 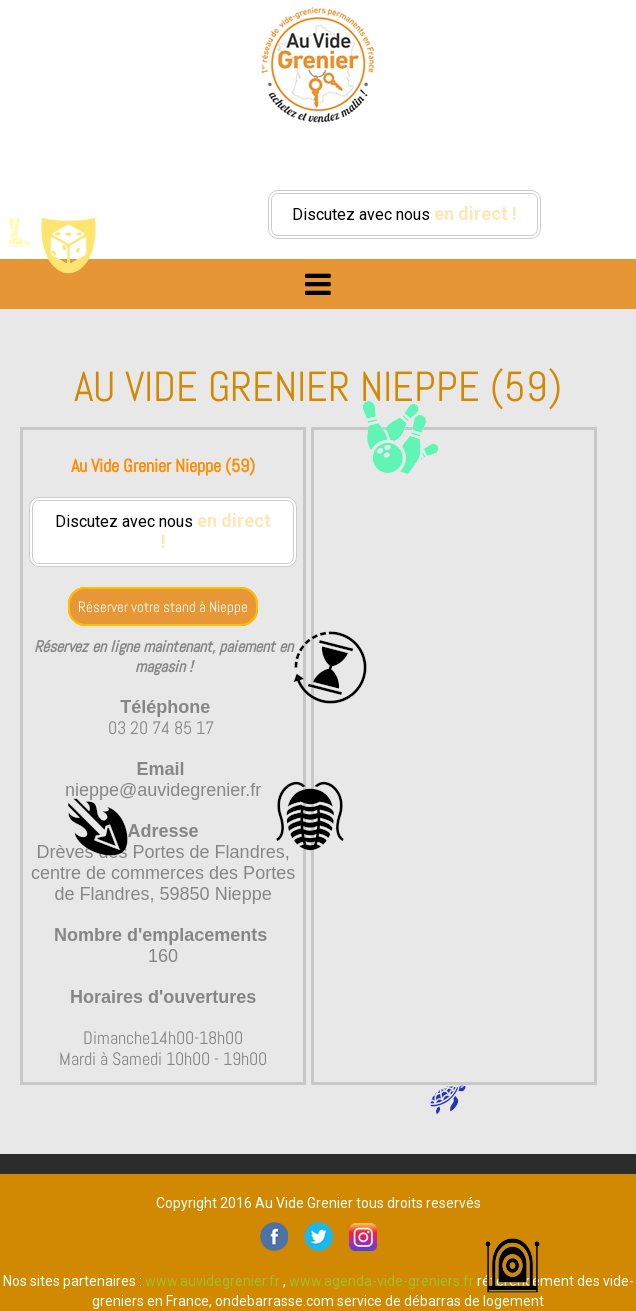 What do you see at coordinates (400, 437) in the screenshot?
I see `indicates a strike in a bowling game` at bounding box center [400, 437].